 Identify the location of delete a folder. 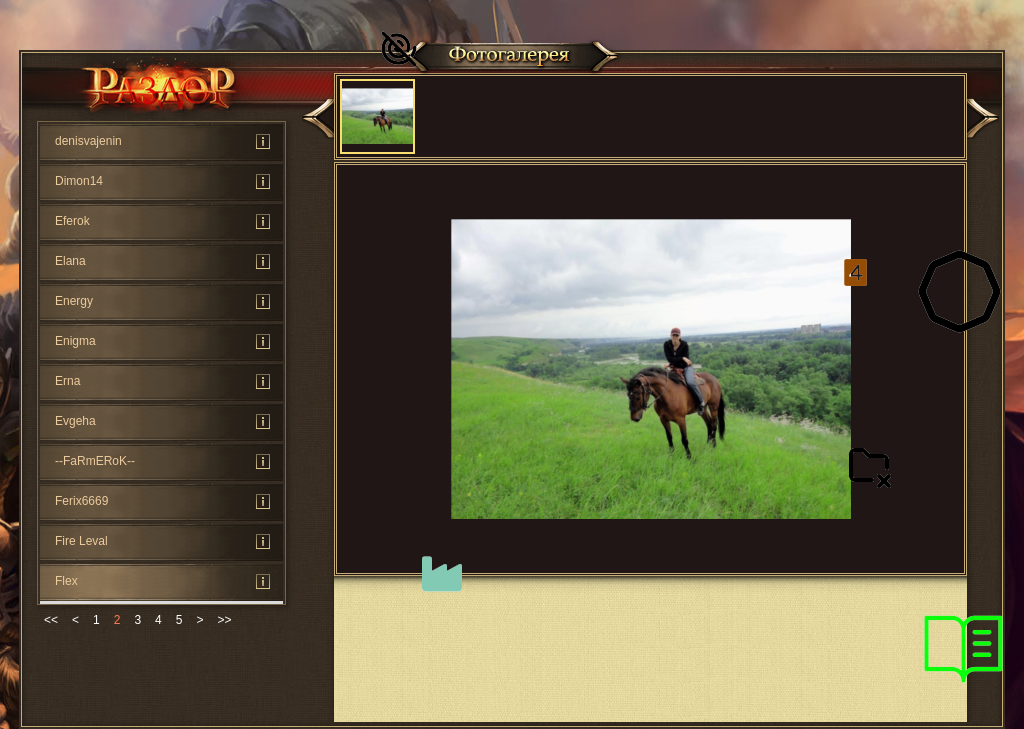
(869, 466).